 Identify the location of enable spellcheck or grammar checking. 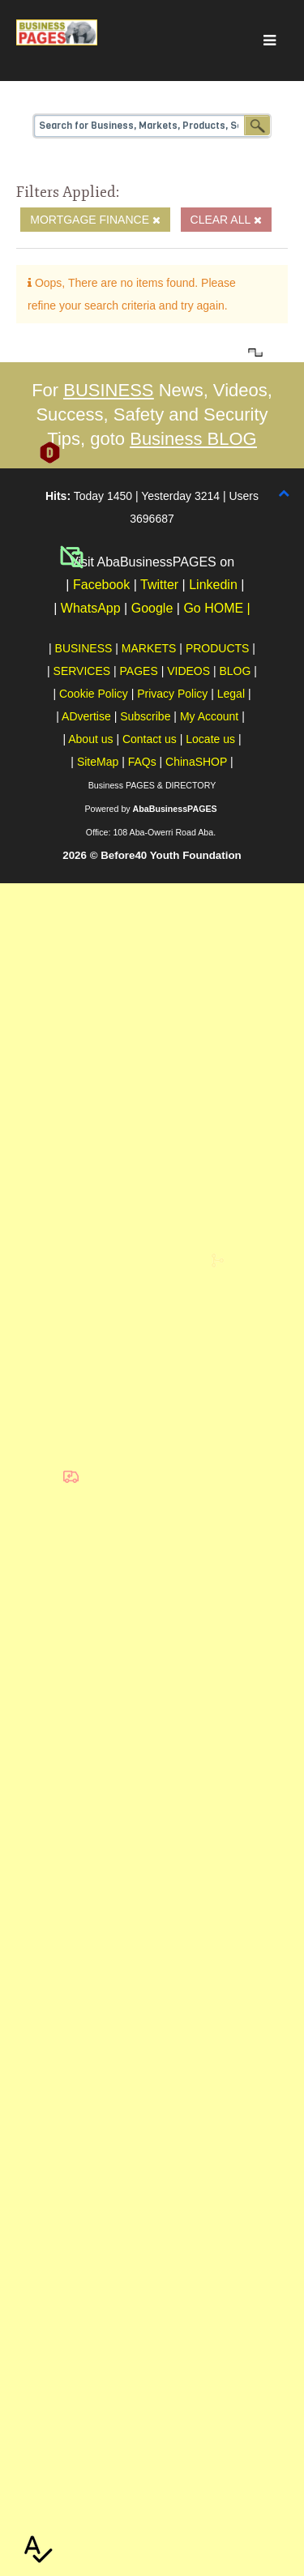
(37, 2548).